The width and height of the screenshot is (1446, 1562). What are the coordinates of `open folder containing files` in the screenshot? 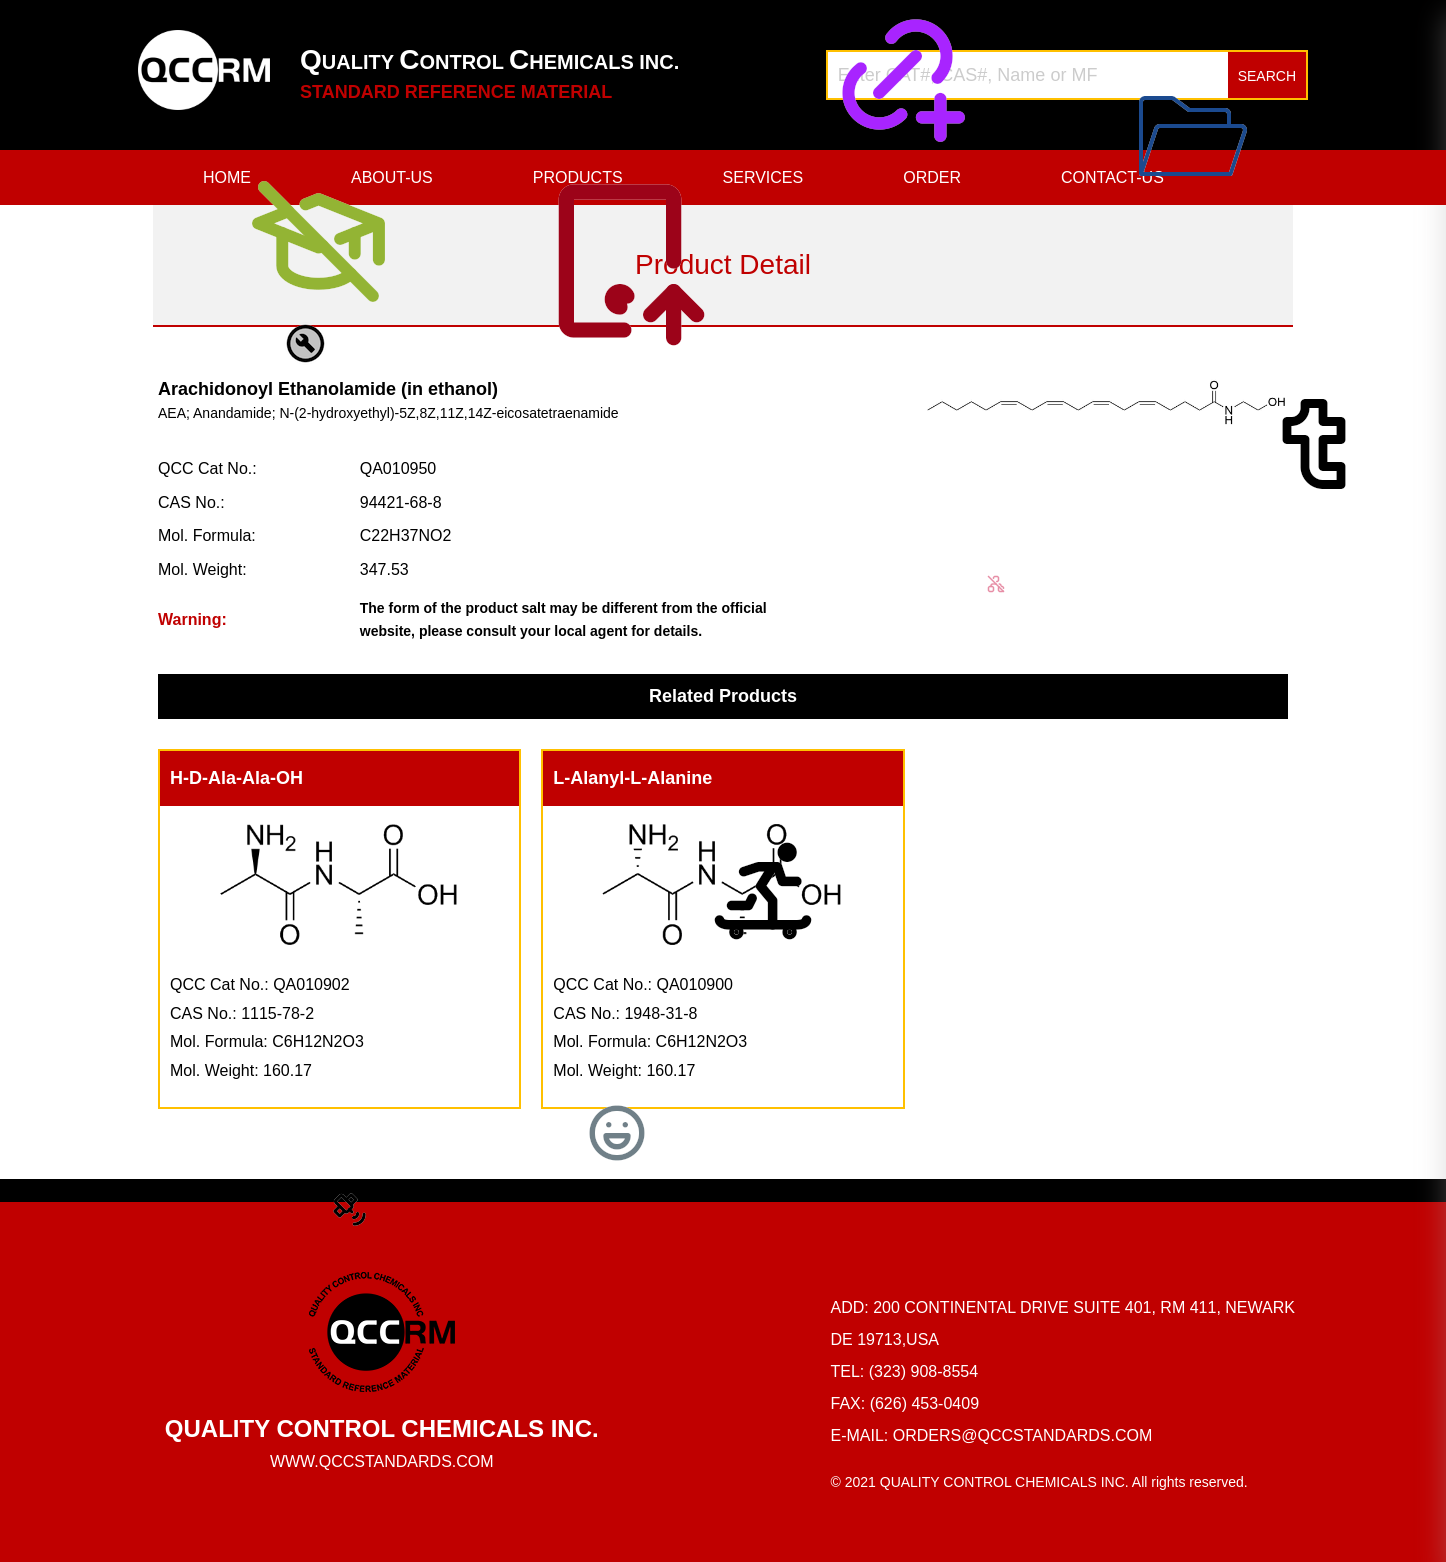 It's located at (1189, 134).